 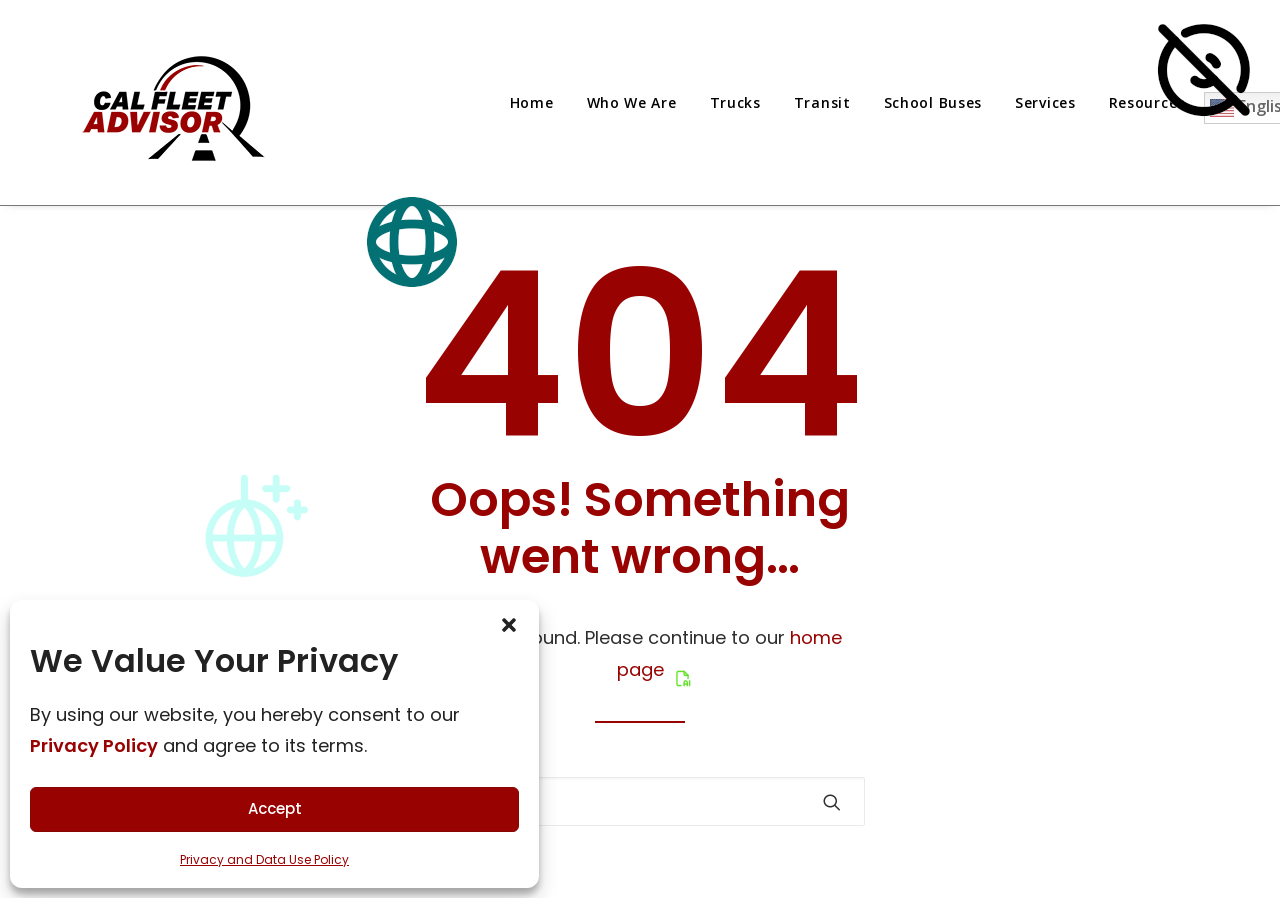 What do you see at coordinates (1204, 70) in the screenshot?
I see `disable copyleft licensing` at bounding box center [1204, 70].